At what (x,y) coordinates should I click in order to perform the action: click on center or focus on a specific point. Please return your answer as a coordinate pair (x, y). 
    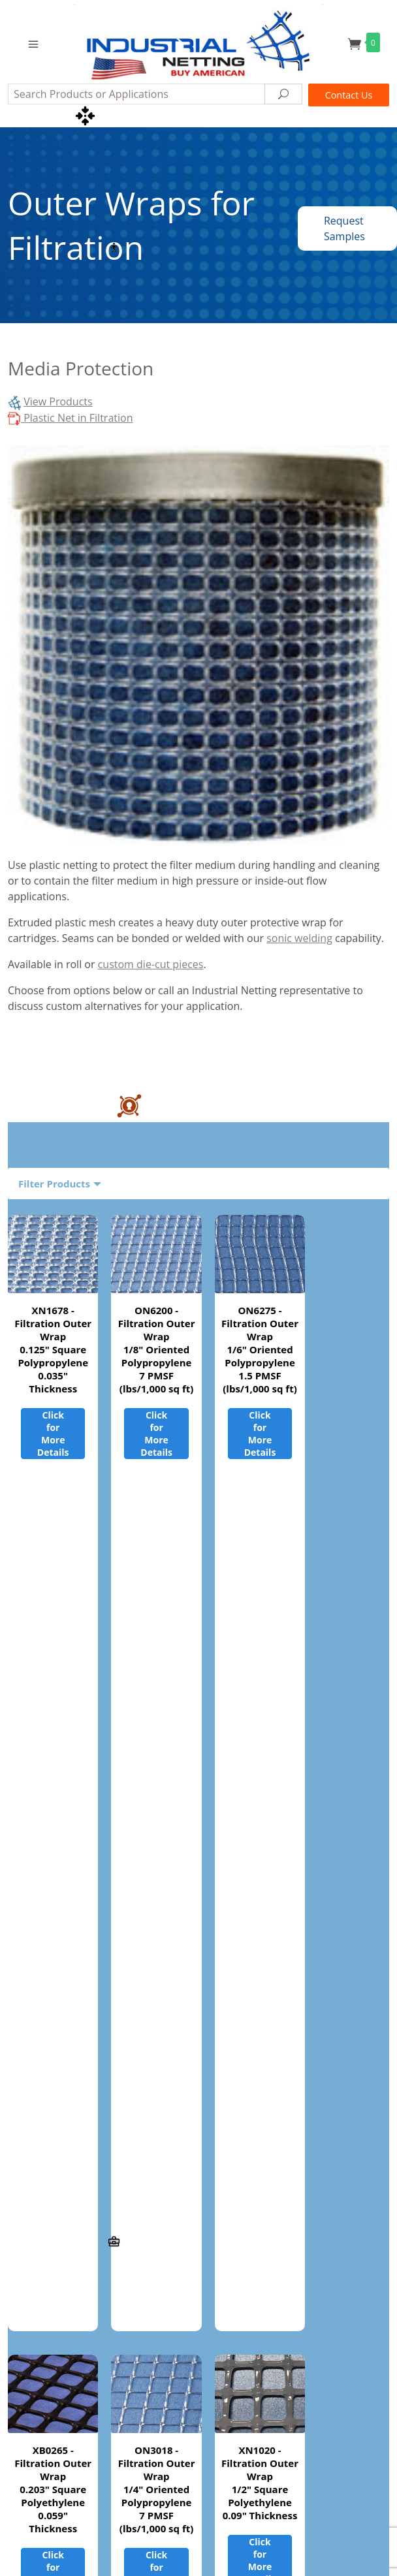
    Looking at the image, I should click on (85, 116).